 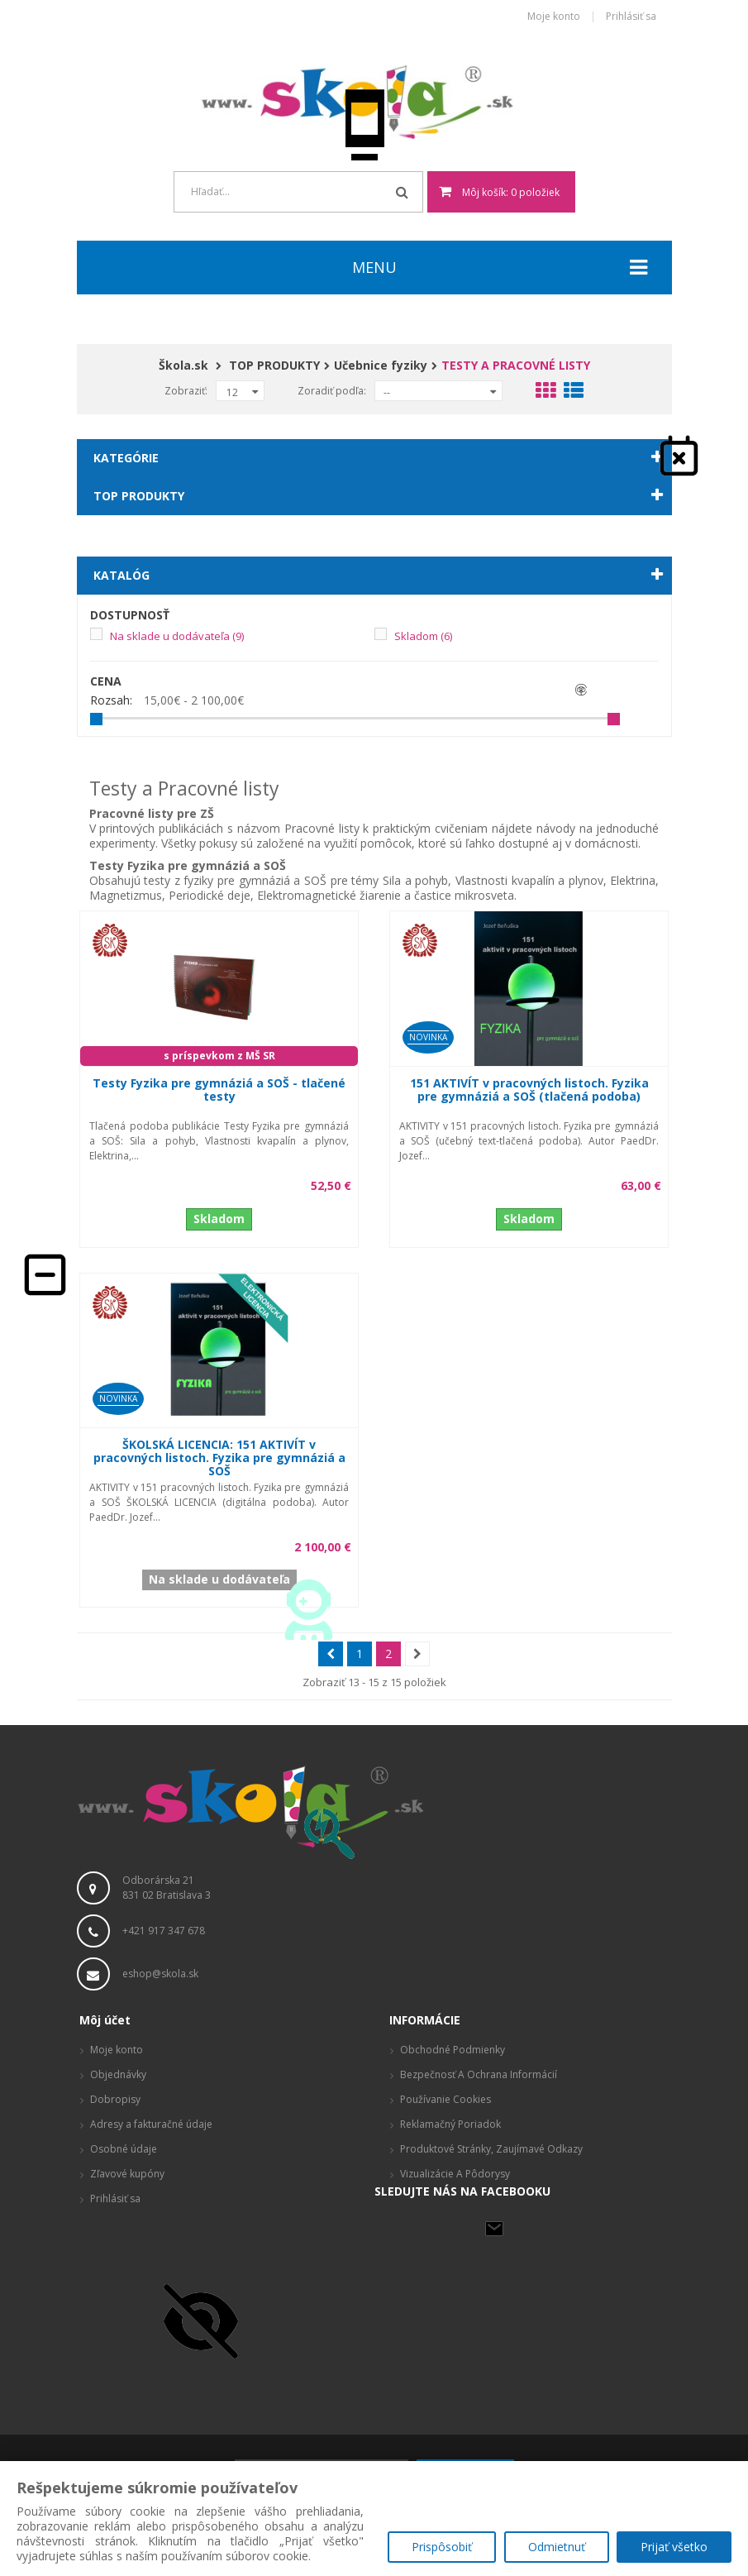 I want to click on dock your device to a charging station, so click(x=364, y=125).